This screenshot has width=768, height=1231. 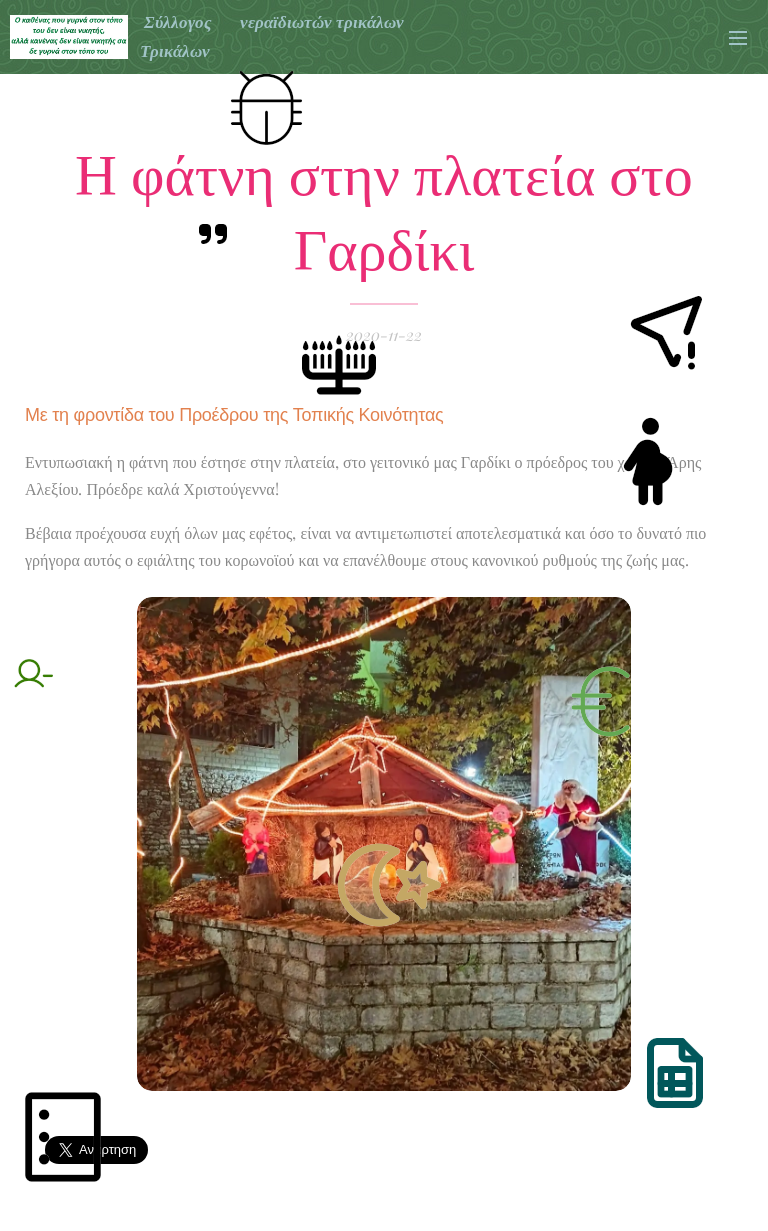 I want to click on view screenplay or script documents, so click(x=63, y=1137).